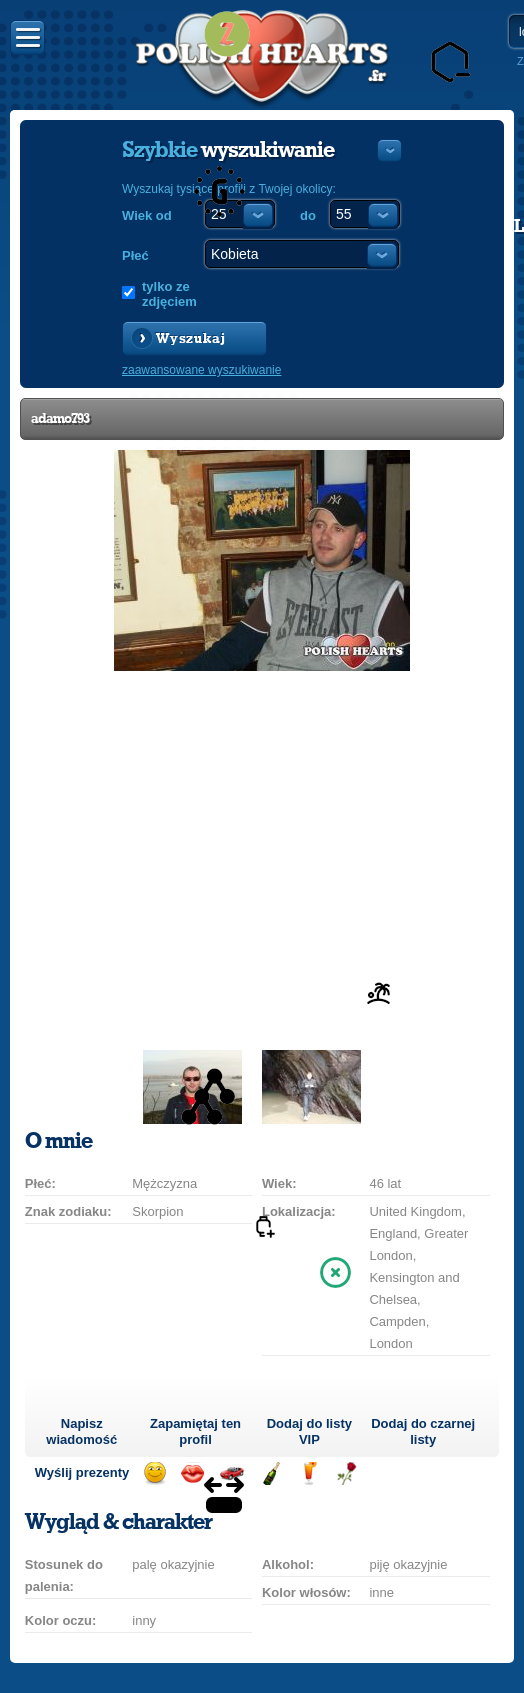  I want to click on indicates a "Z" category or alphabetical section, so click(227, 34).